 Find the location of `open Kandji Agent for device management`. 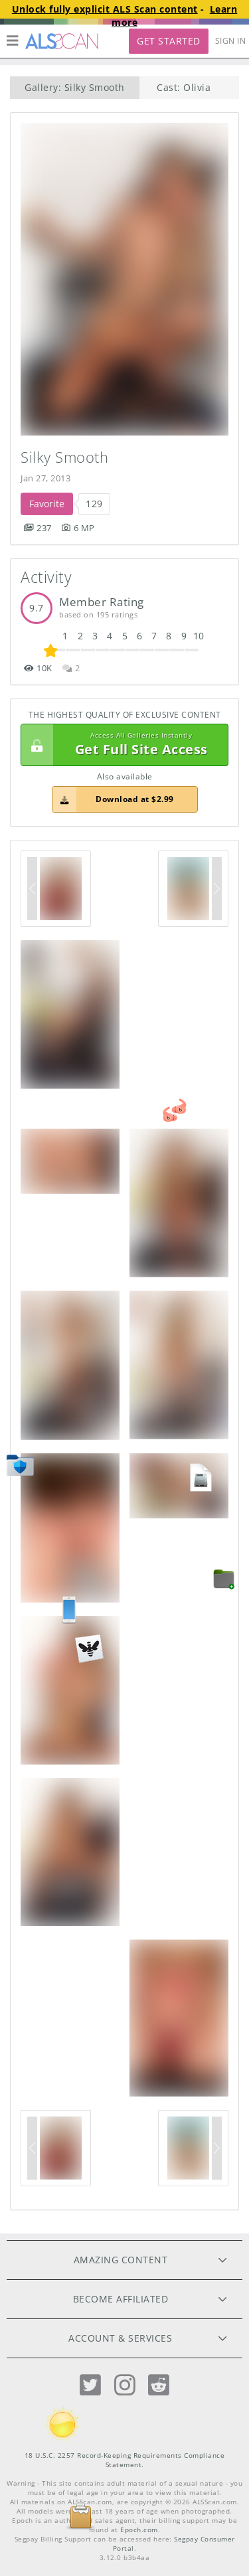

open Kandji Agent for device management is located at coordinates (89, 1649).